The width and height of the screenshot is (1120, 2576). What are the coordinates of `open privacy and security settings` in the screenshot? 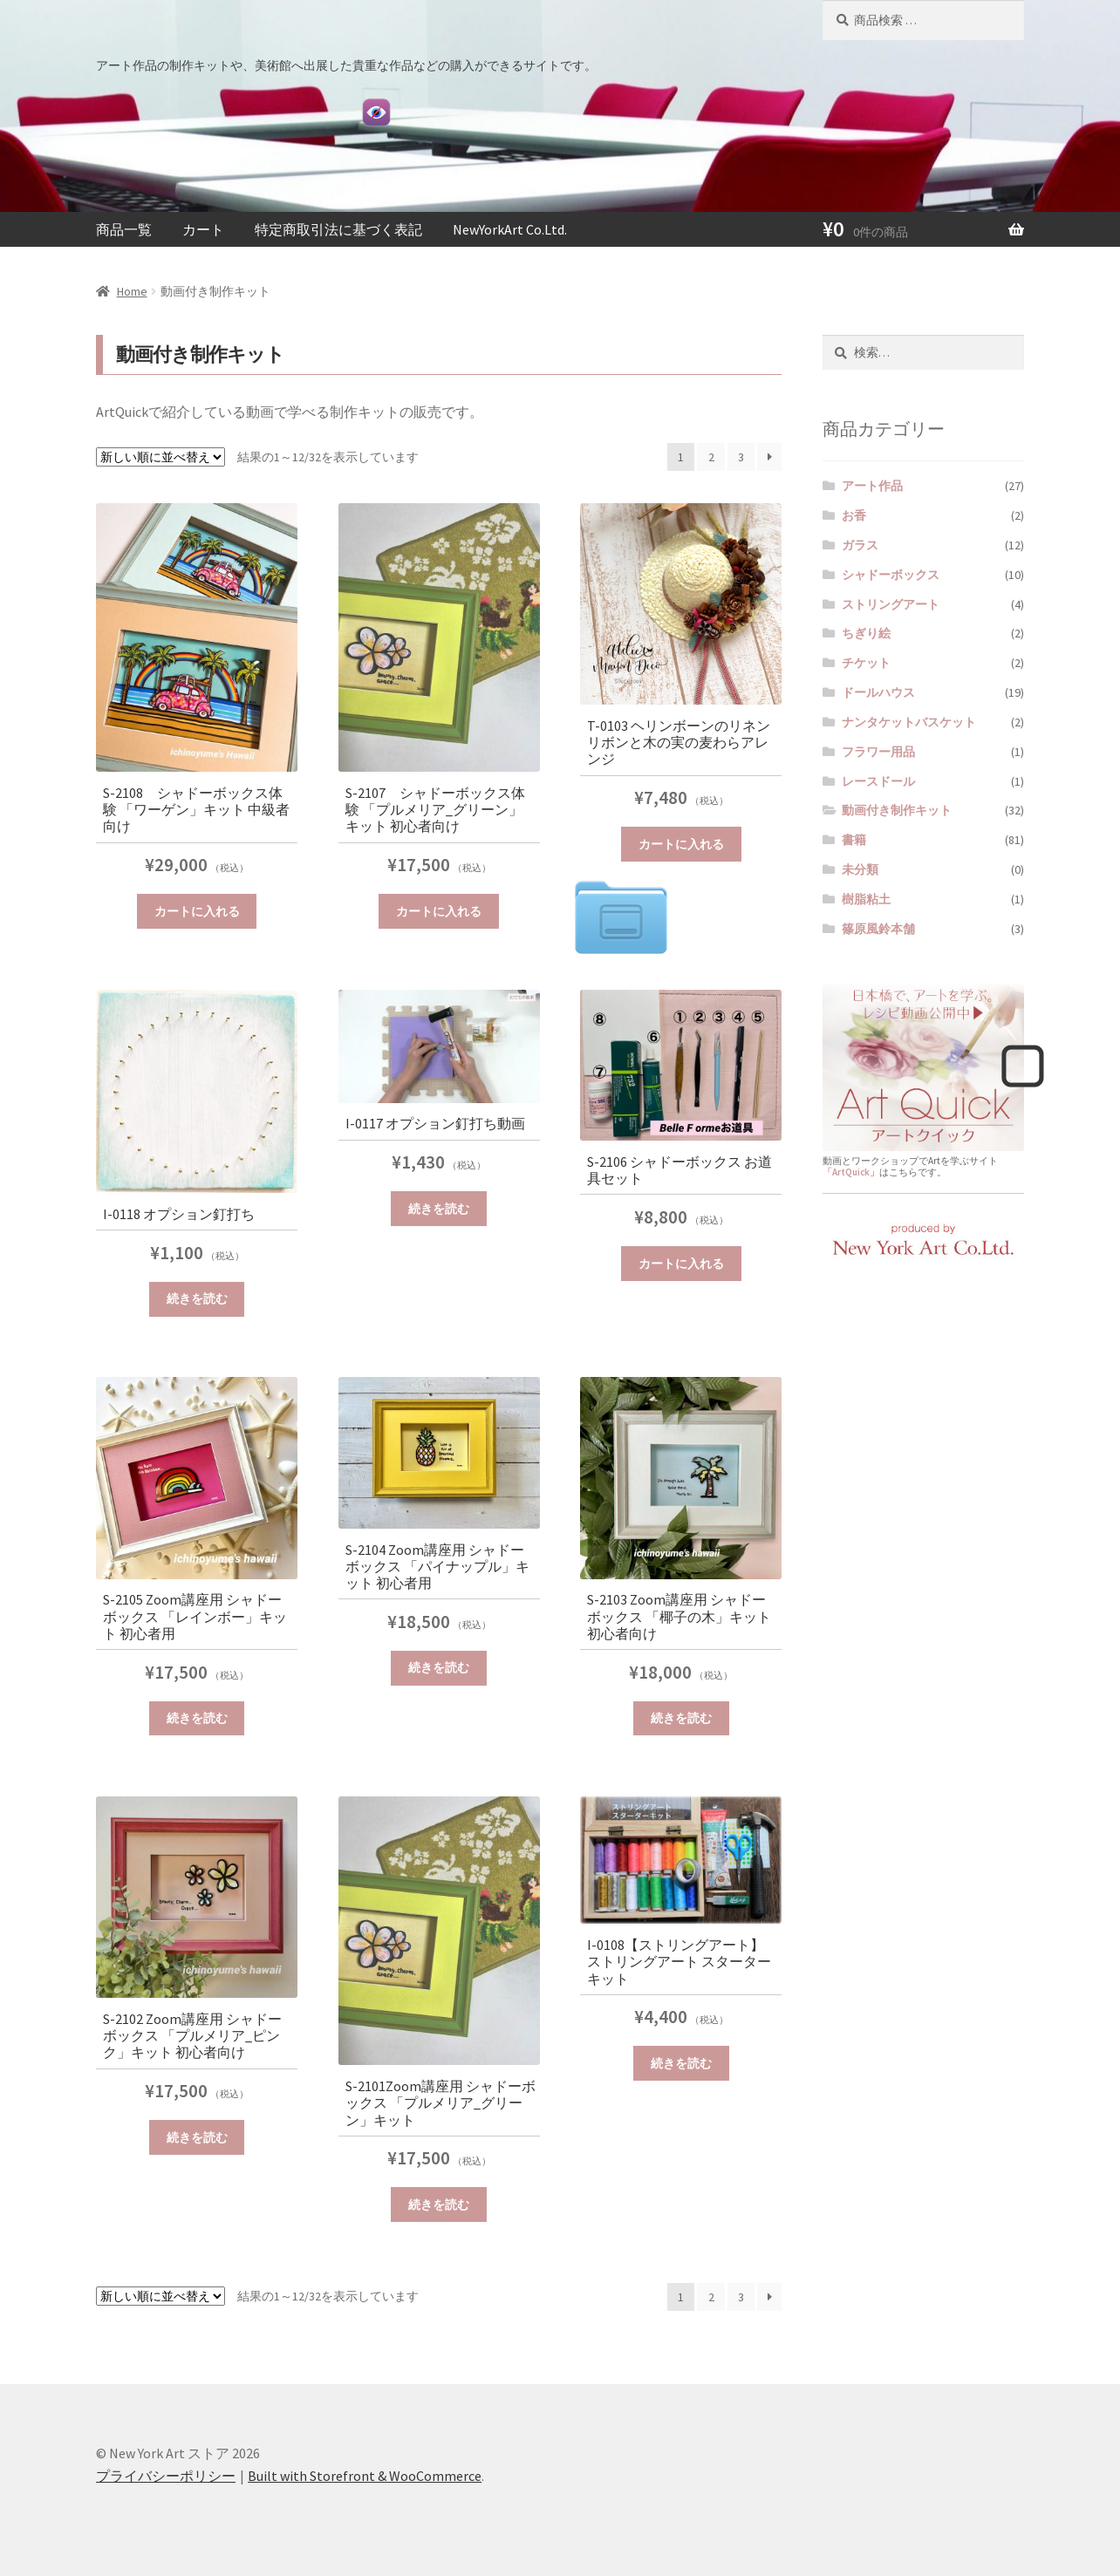 It's located at (376, 112).